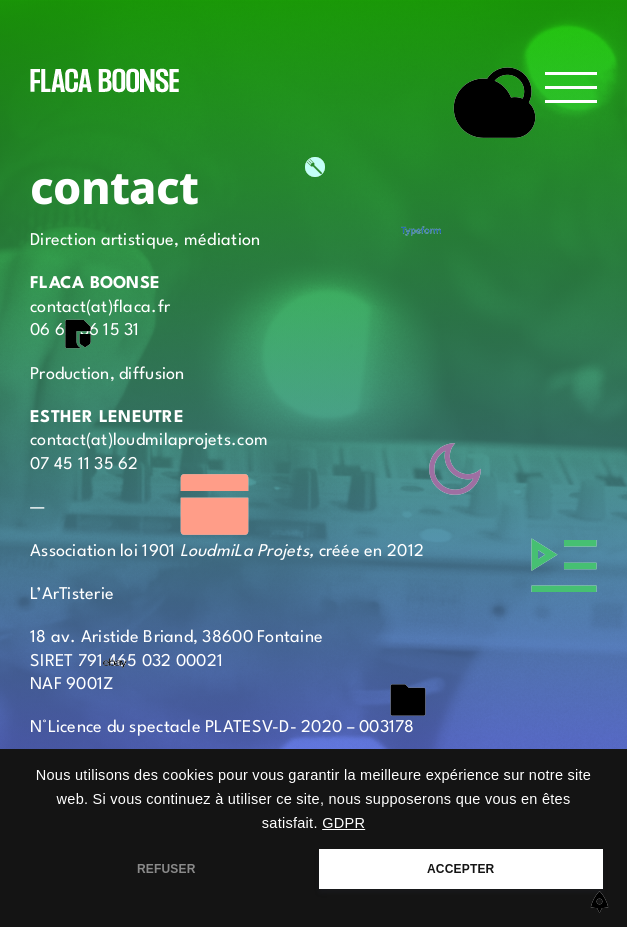 This screenshot has height=927, width=627. I want to click on indicates a protected or secure file, so click(78, 334).